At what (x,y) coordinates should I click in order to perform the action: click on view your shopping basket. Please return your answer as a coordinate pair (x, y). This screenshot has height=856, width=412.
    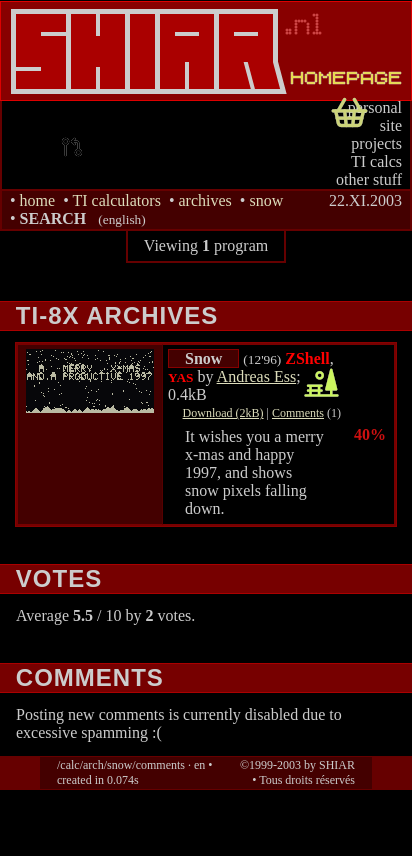
    Looking at the image, I should click on (349, 112).